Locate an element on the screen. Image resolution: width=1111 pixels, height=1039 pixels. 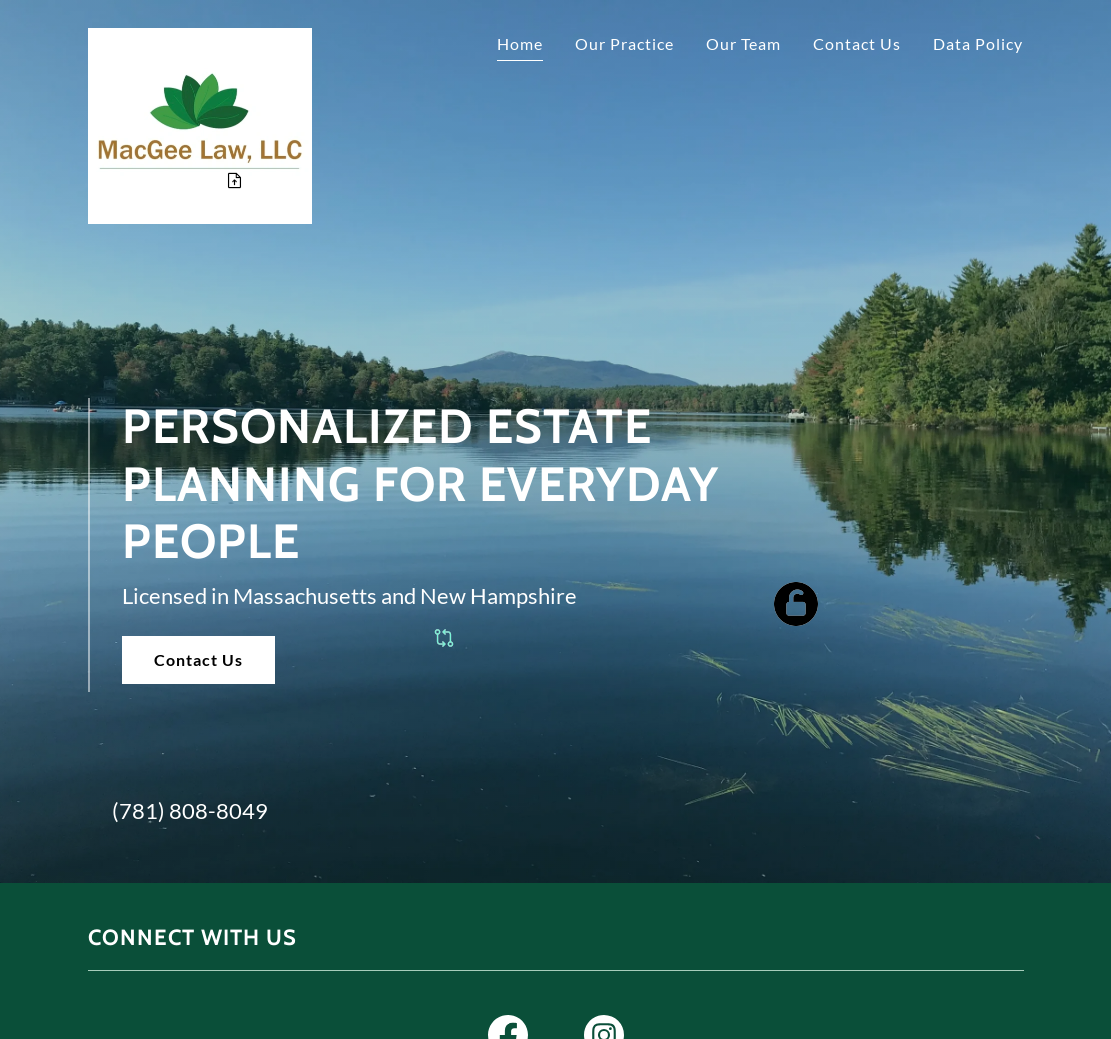
upload a file is located at coordinates (234, 180).